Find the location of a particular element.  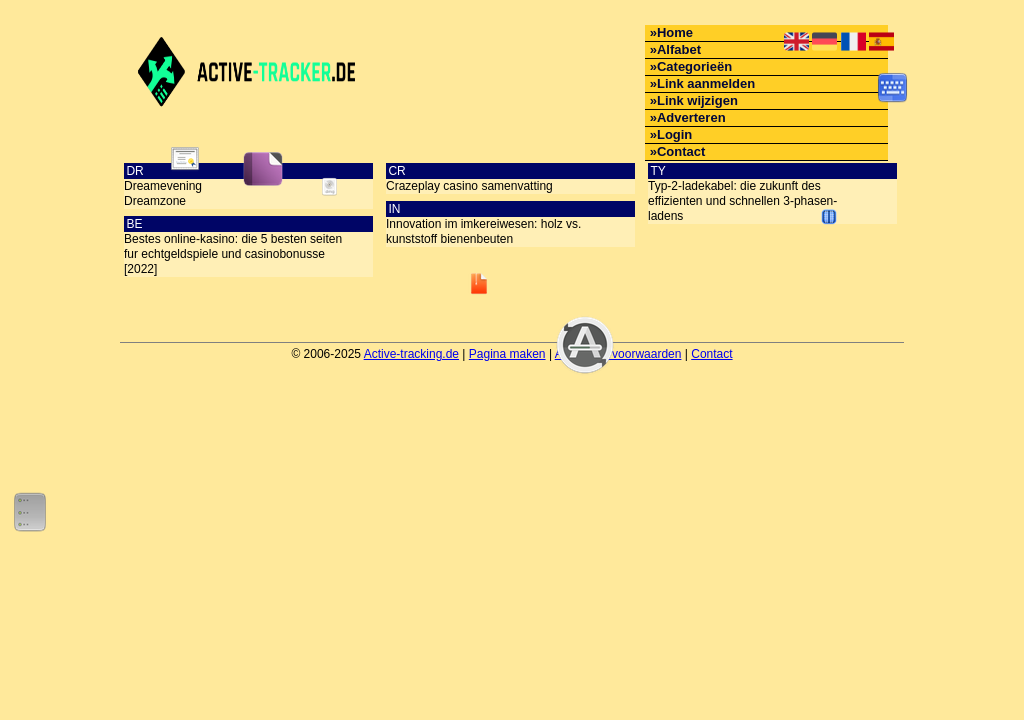

apple disk image file (.dmg) is located at coordinates (329, 186).